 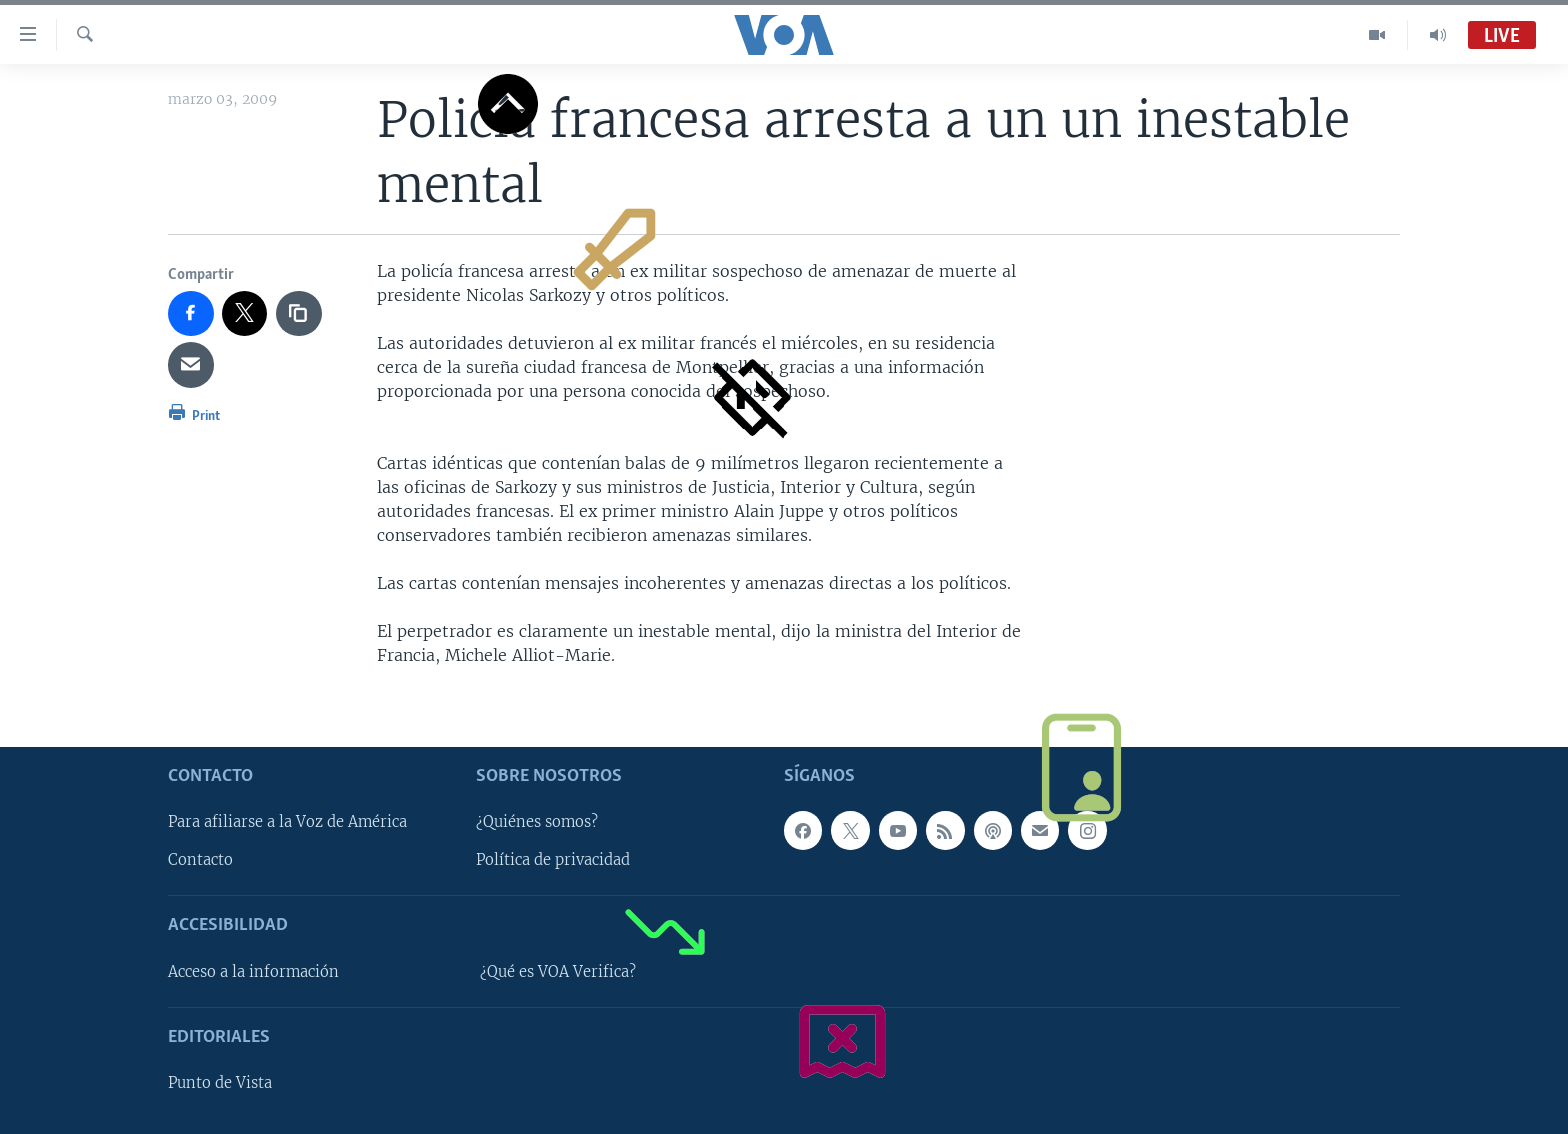 I want to click on view your profile or identity information, so click(x=1081, y=767).